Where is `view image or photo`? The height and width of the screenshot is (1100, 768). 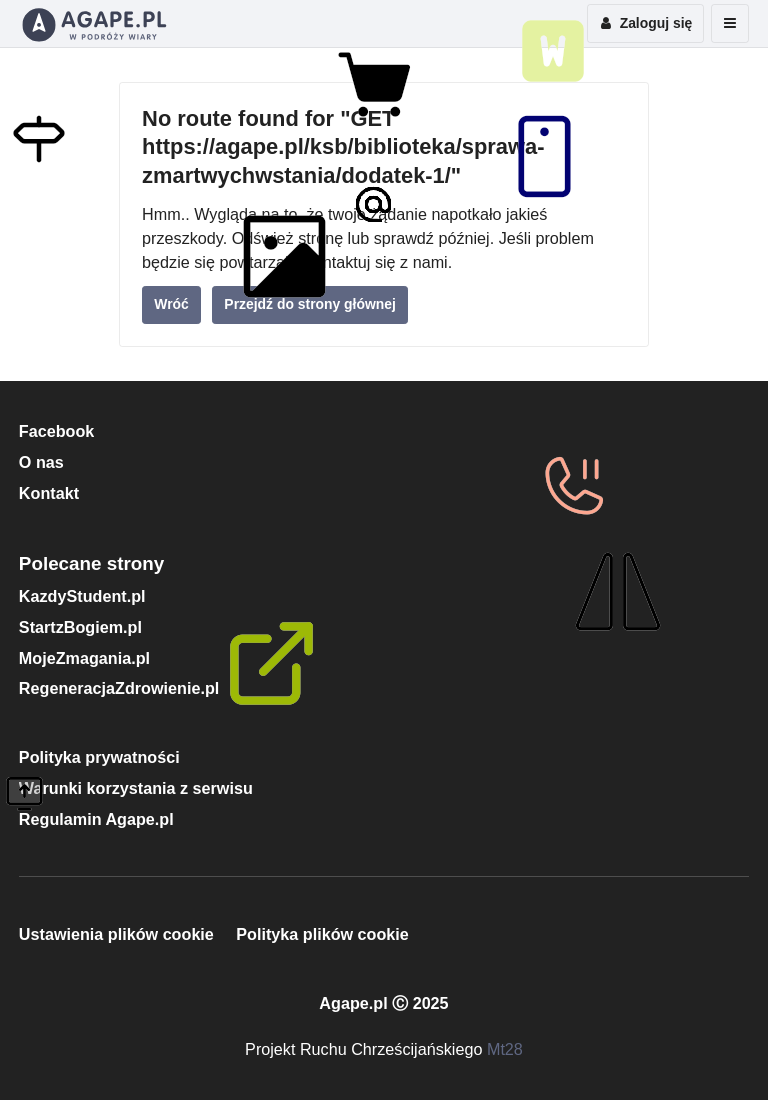
view image or photo is located at coordinates (284, 256).